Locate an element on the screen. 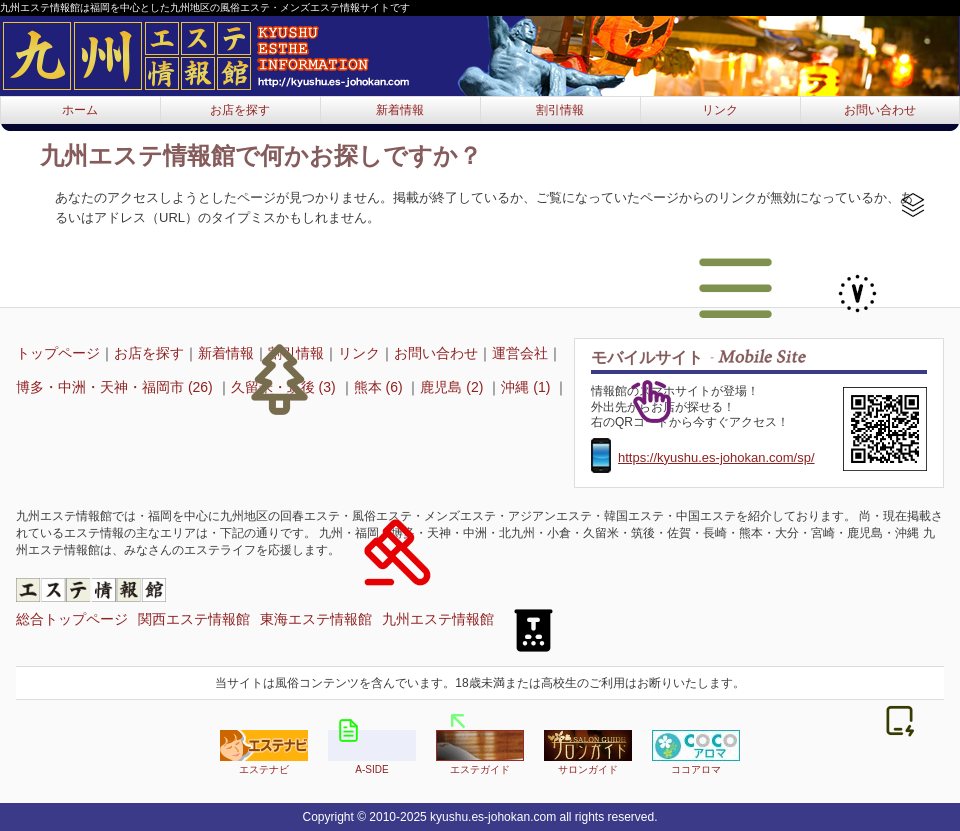  indicates a verified or validation status in progress is located at coordinates (857, 293).